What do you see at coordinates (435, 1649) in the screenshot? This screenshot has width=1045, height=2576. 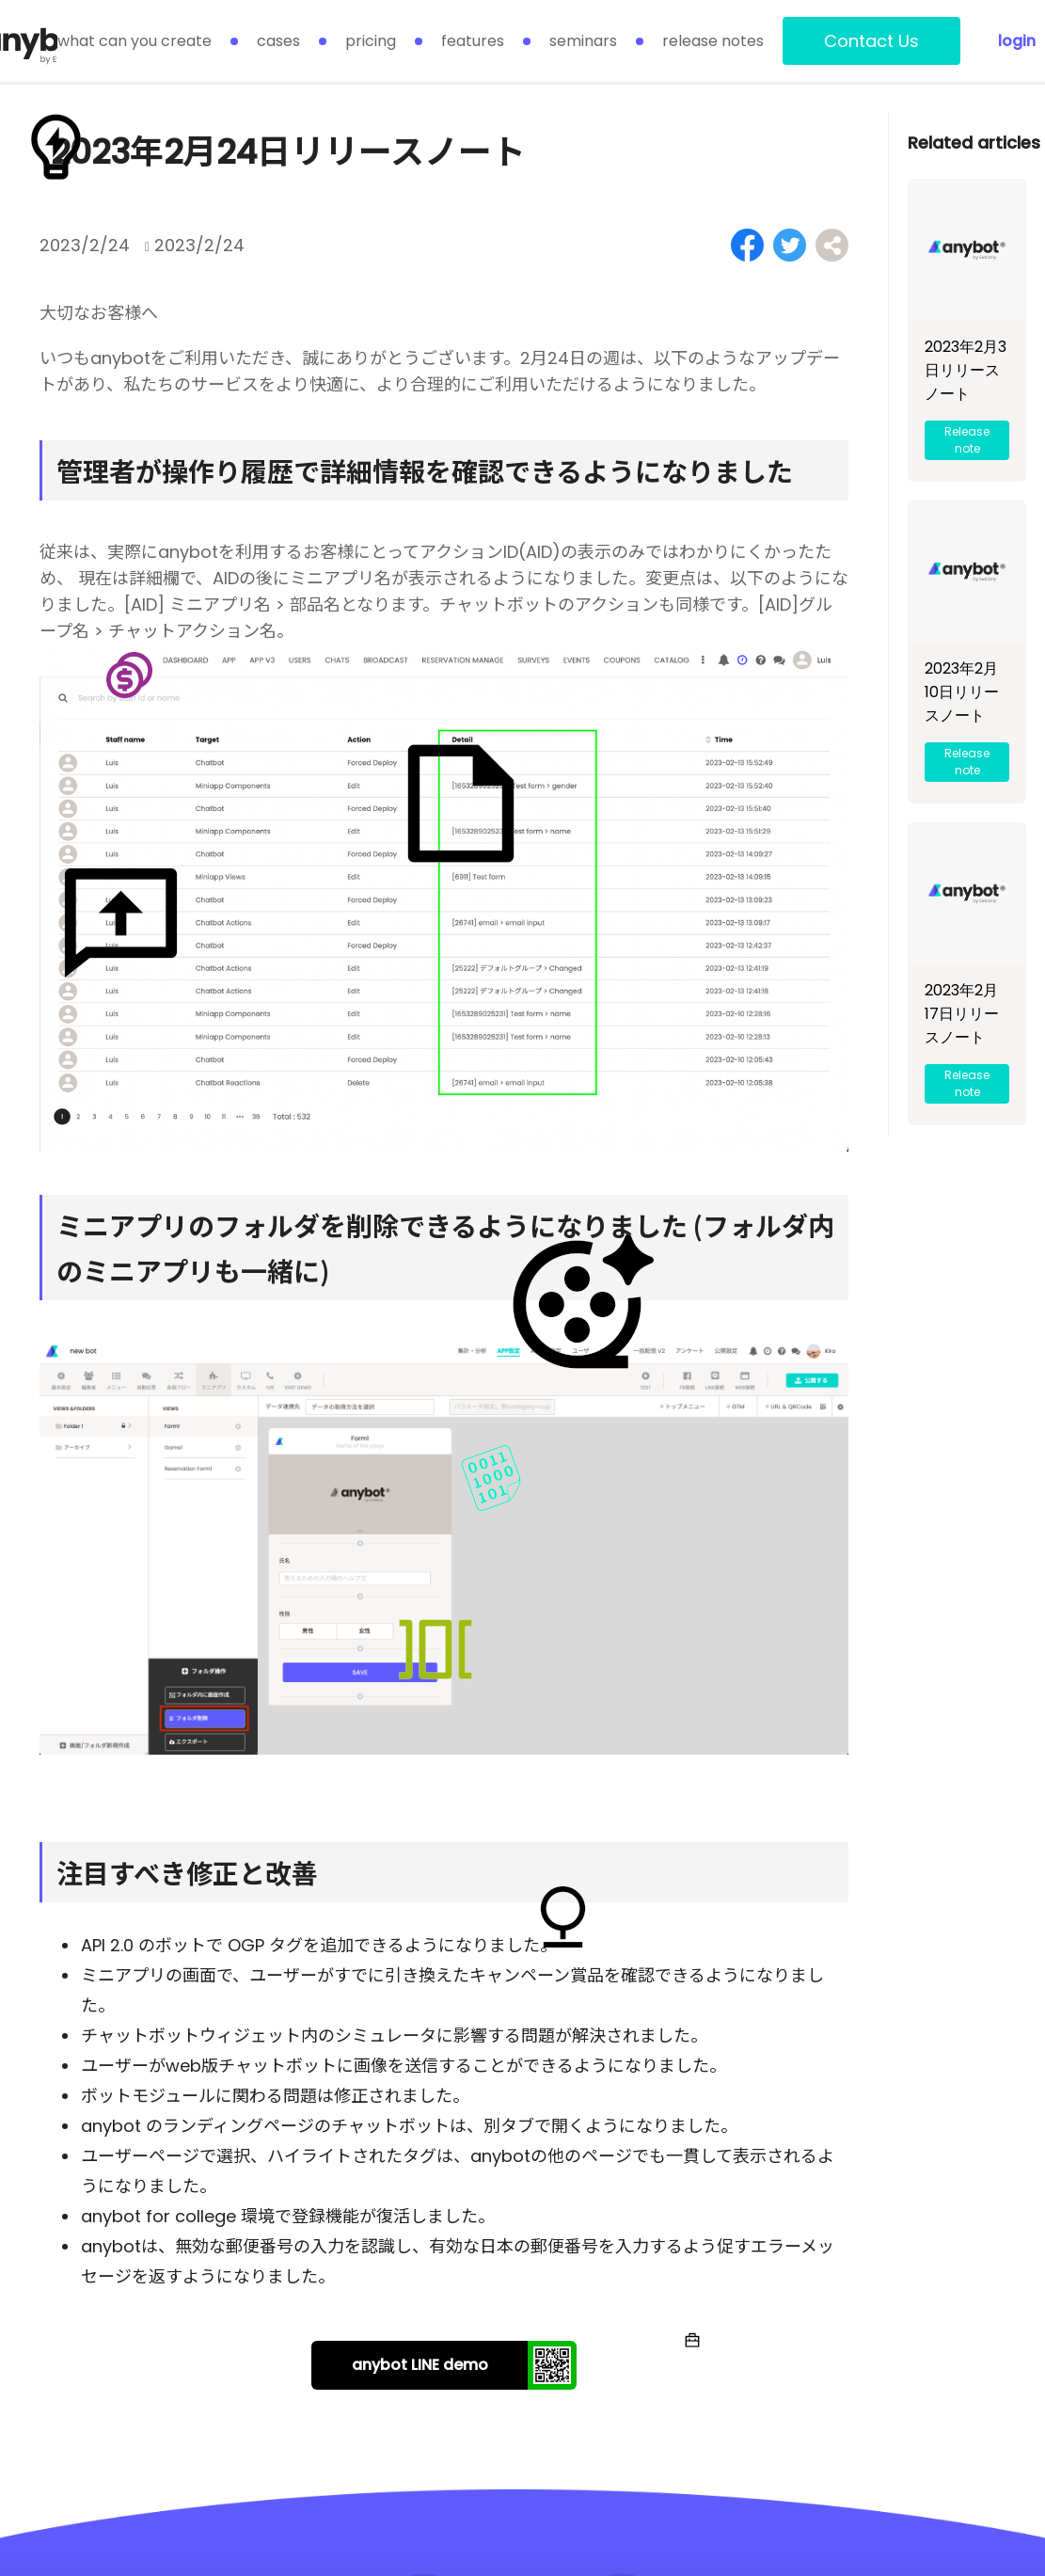 I see `switch to carousel view mode` at bounding box center [435, 1649].